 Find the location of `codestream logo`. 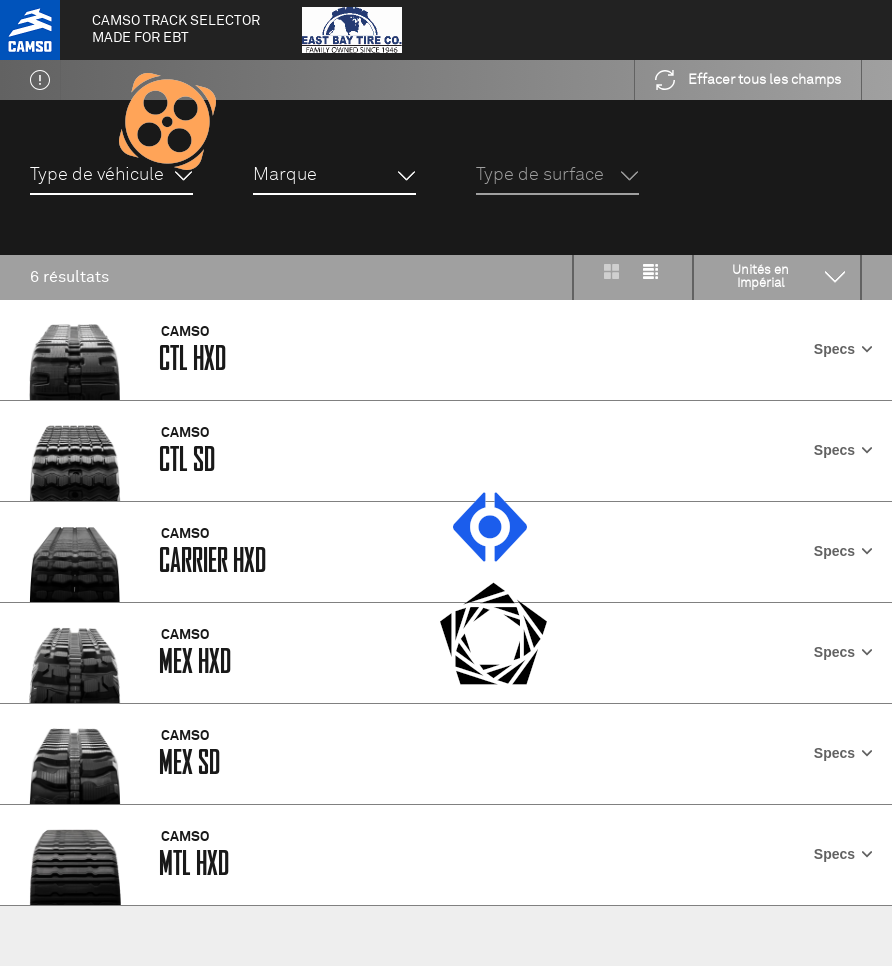

codestream logo is located at coordinates (490, 527).